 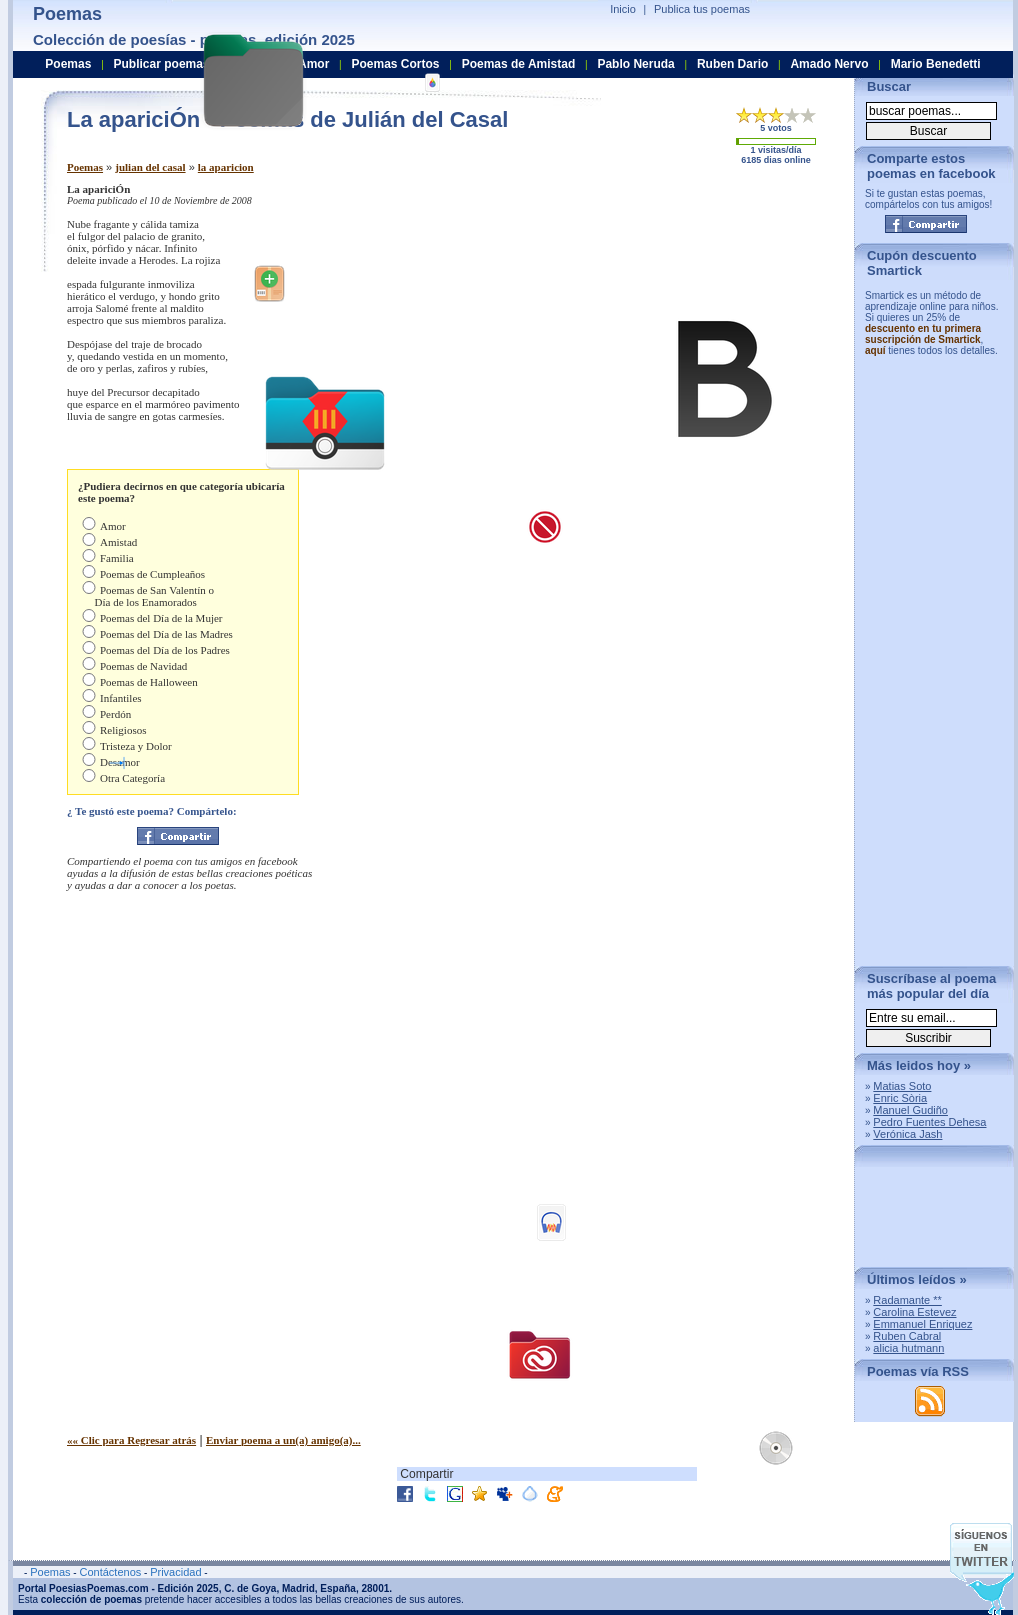 I want to click on apply bold formatting to selected text, so click(x=725, y=379).